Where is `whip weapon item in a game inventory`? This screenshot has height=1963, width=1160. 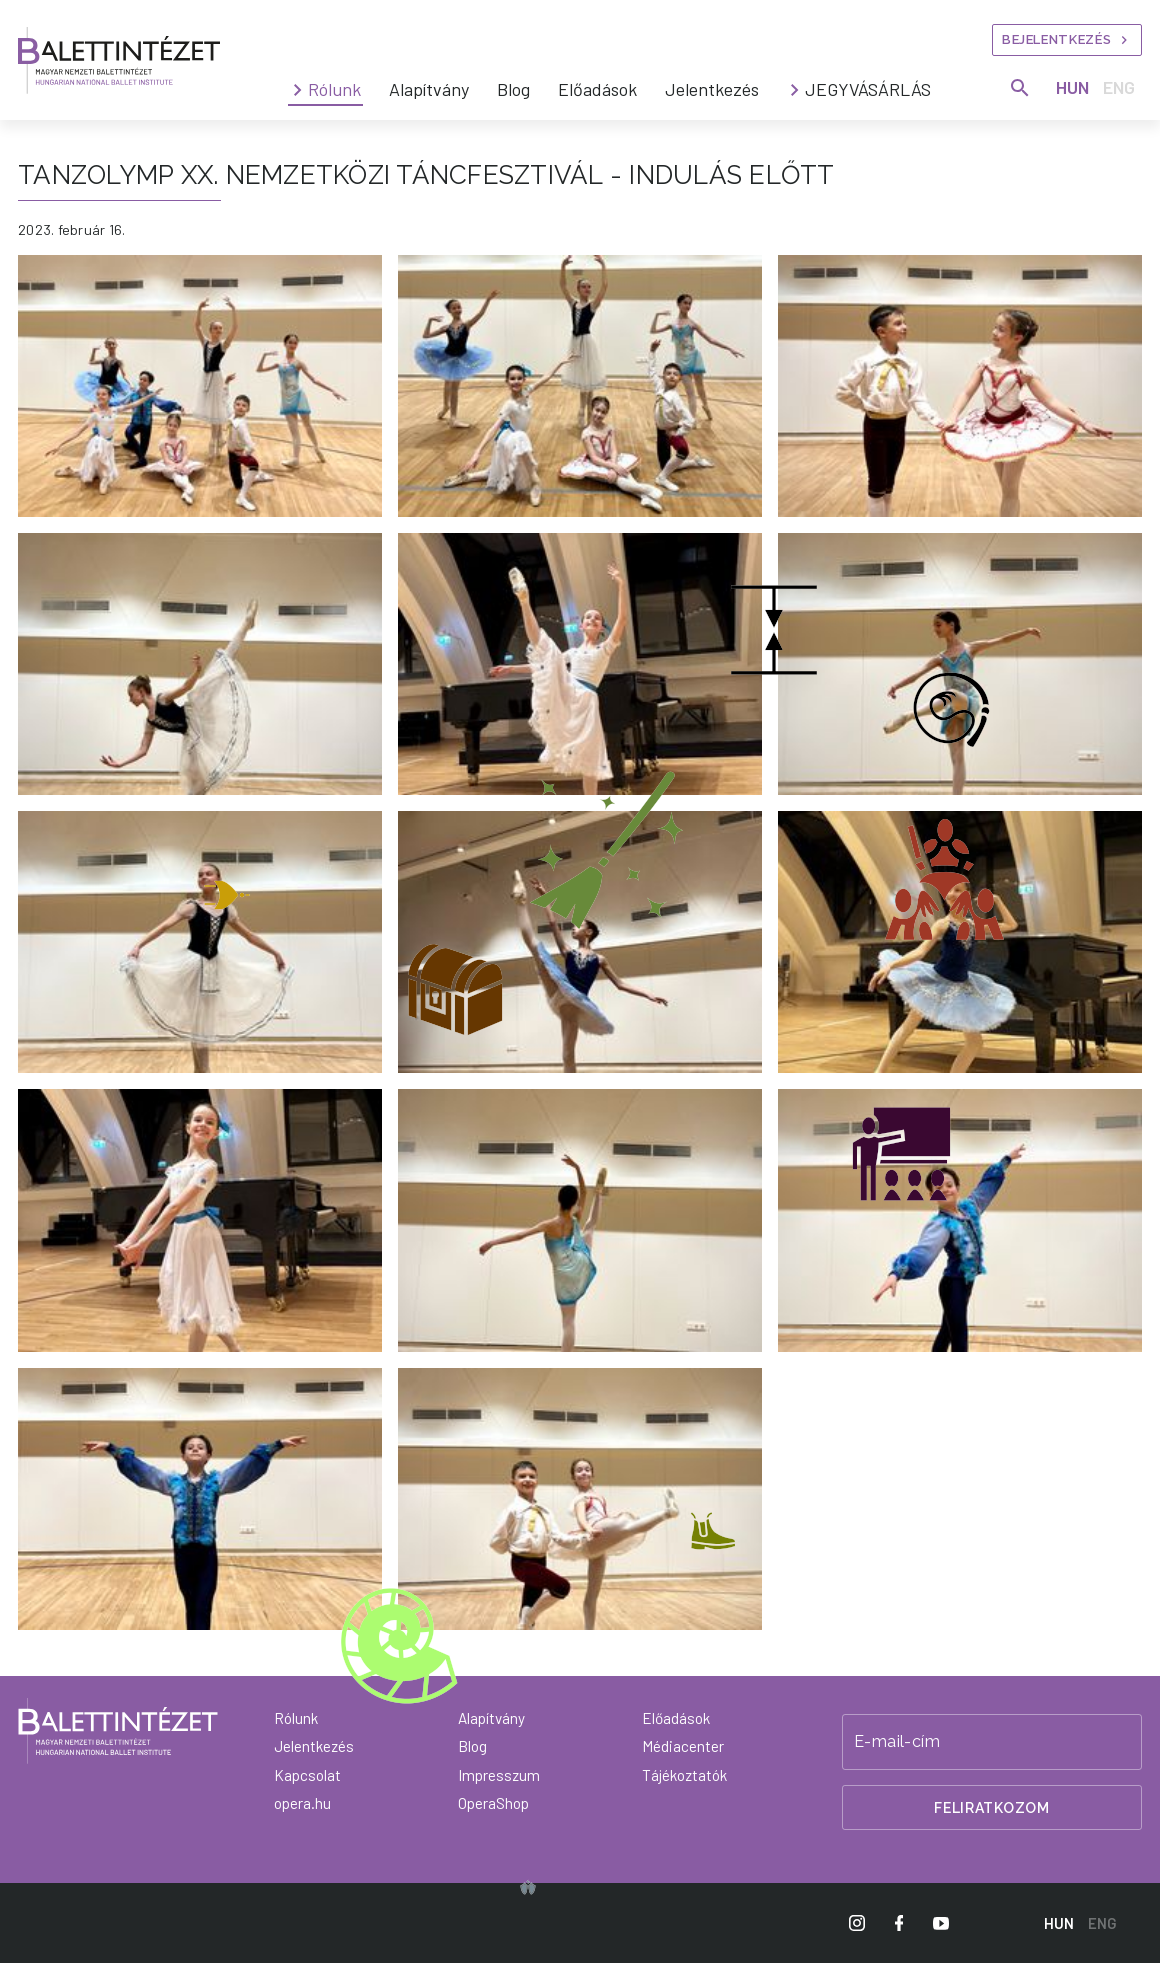 whip weapon item in a game inventory is located at coordinates (951, 709).